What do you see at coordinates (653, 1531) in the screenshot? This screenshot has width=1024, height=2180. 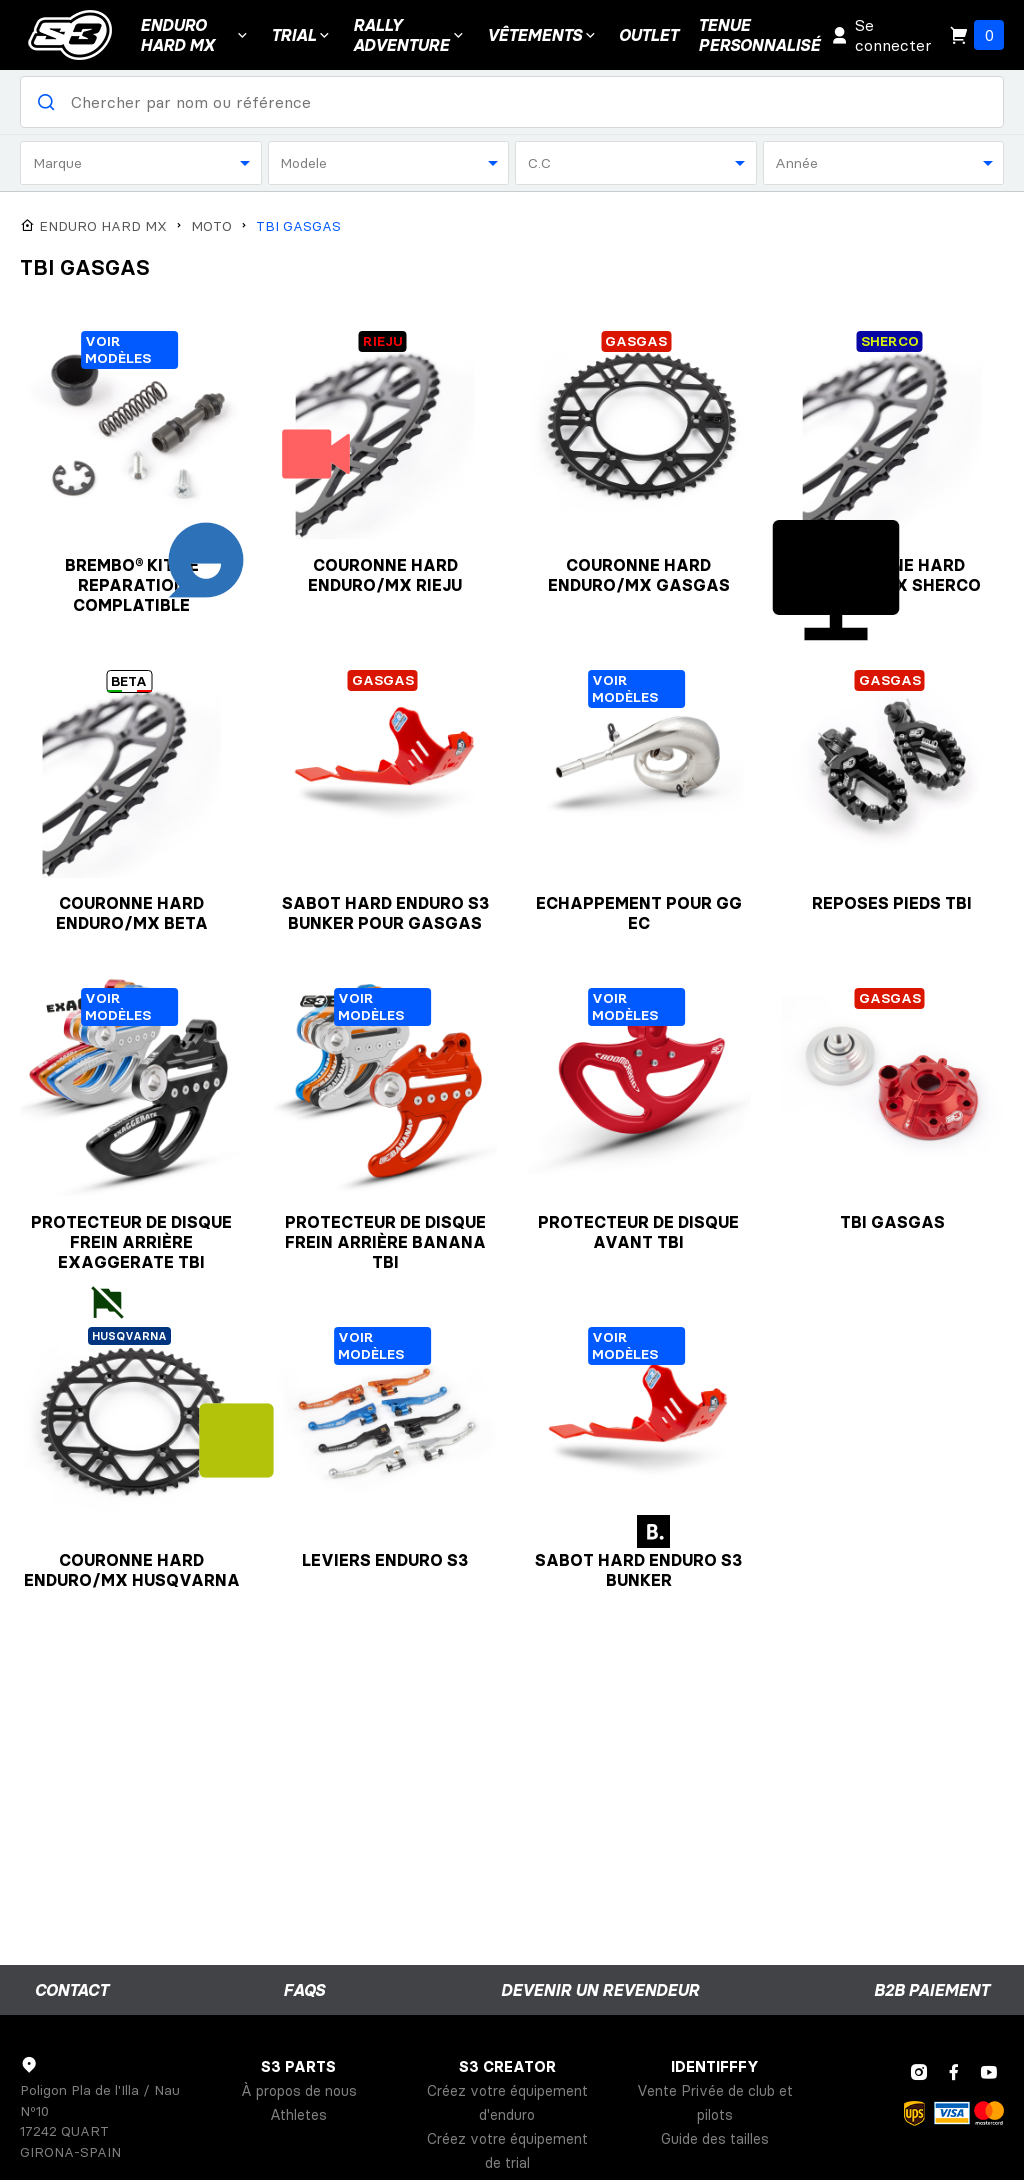 I see `open the Booking.com app` at bounding box center [653, 1531].